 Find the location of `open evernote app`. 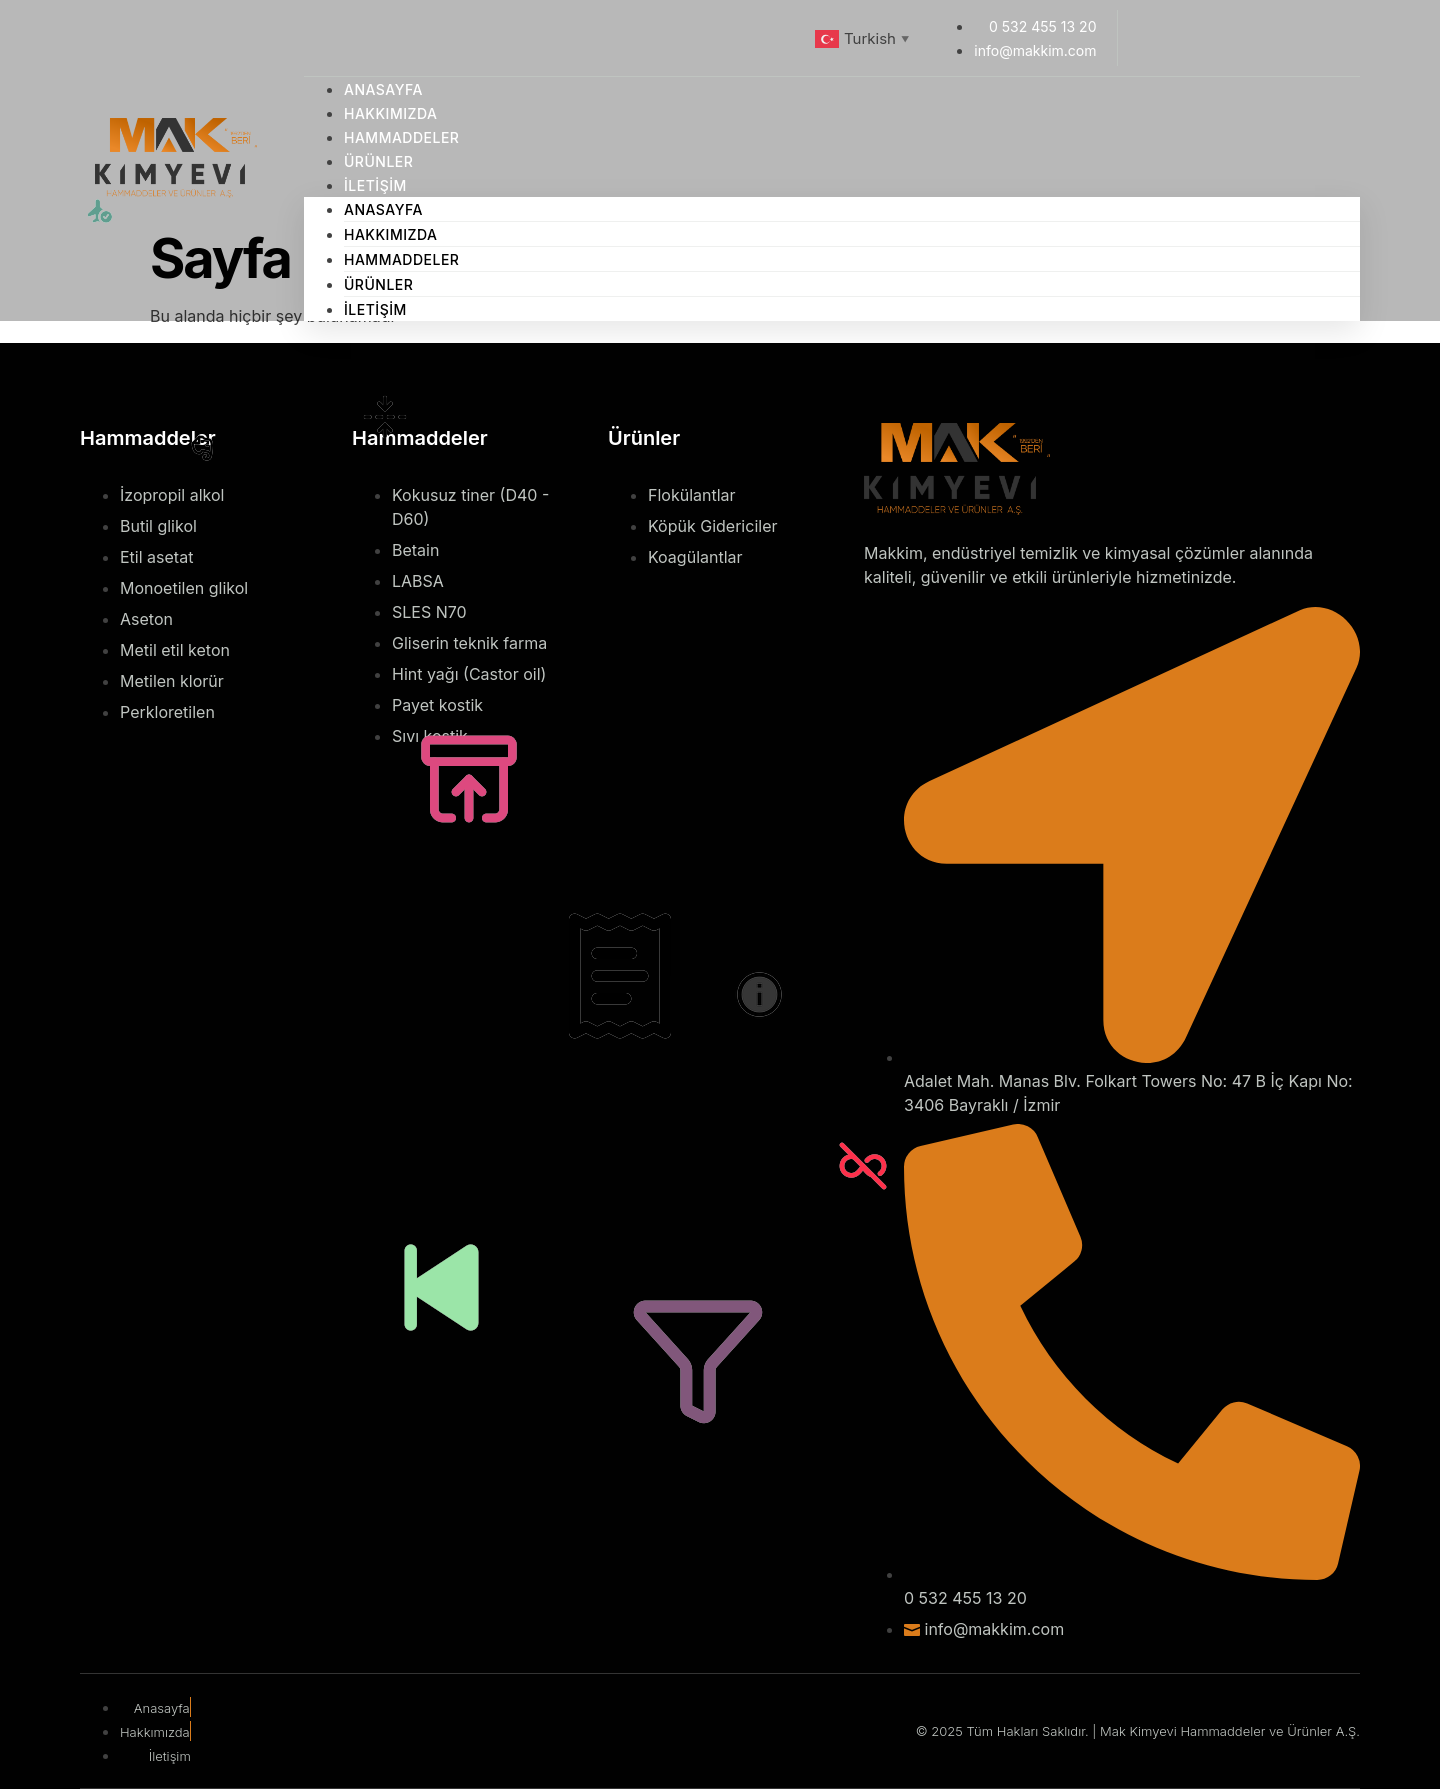

open evernote app is located at coordinates (203, 448).